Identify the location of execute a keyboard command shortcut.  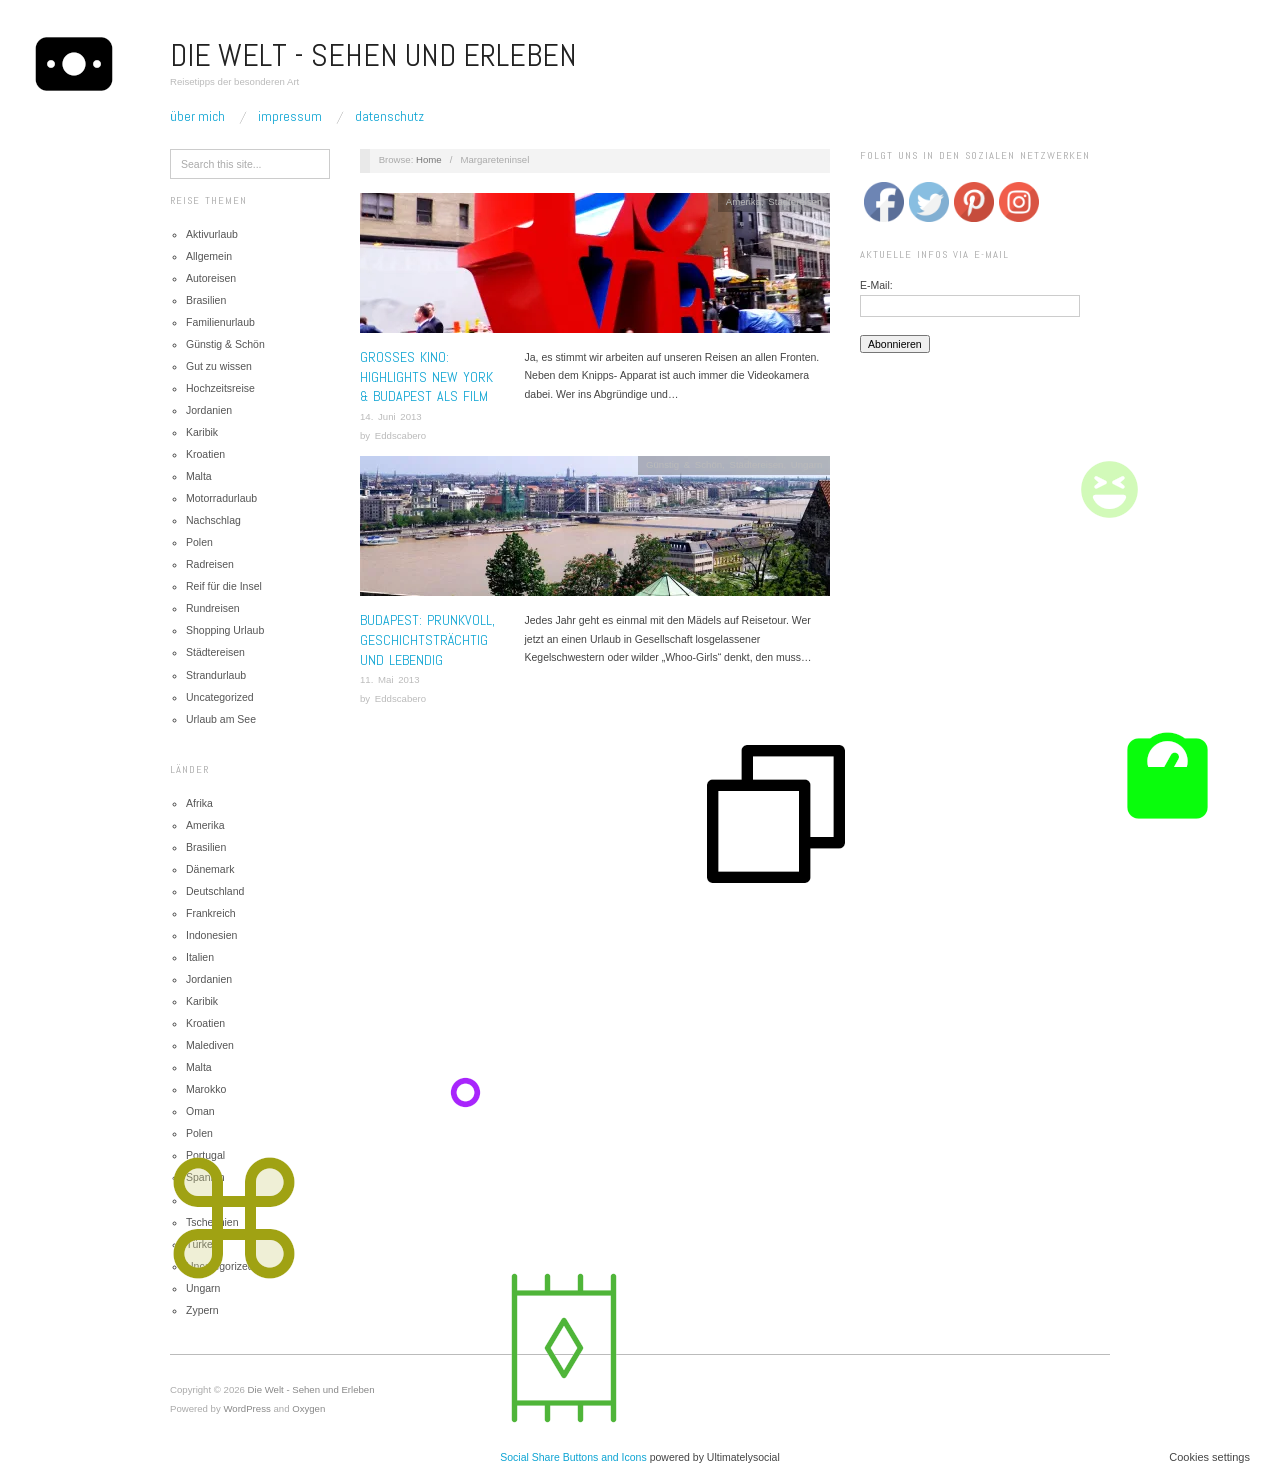
(234, 1218).